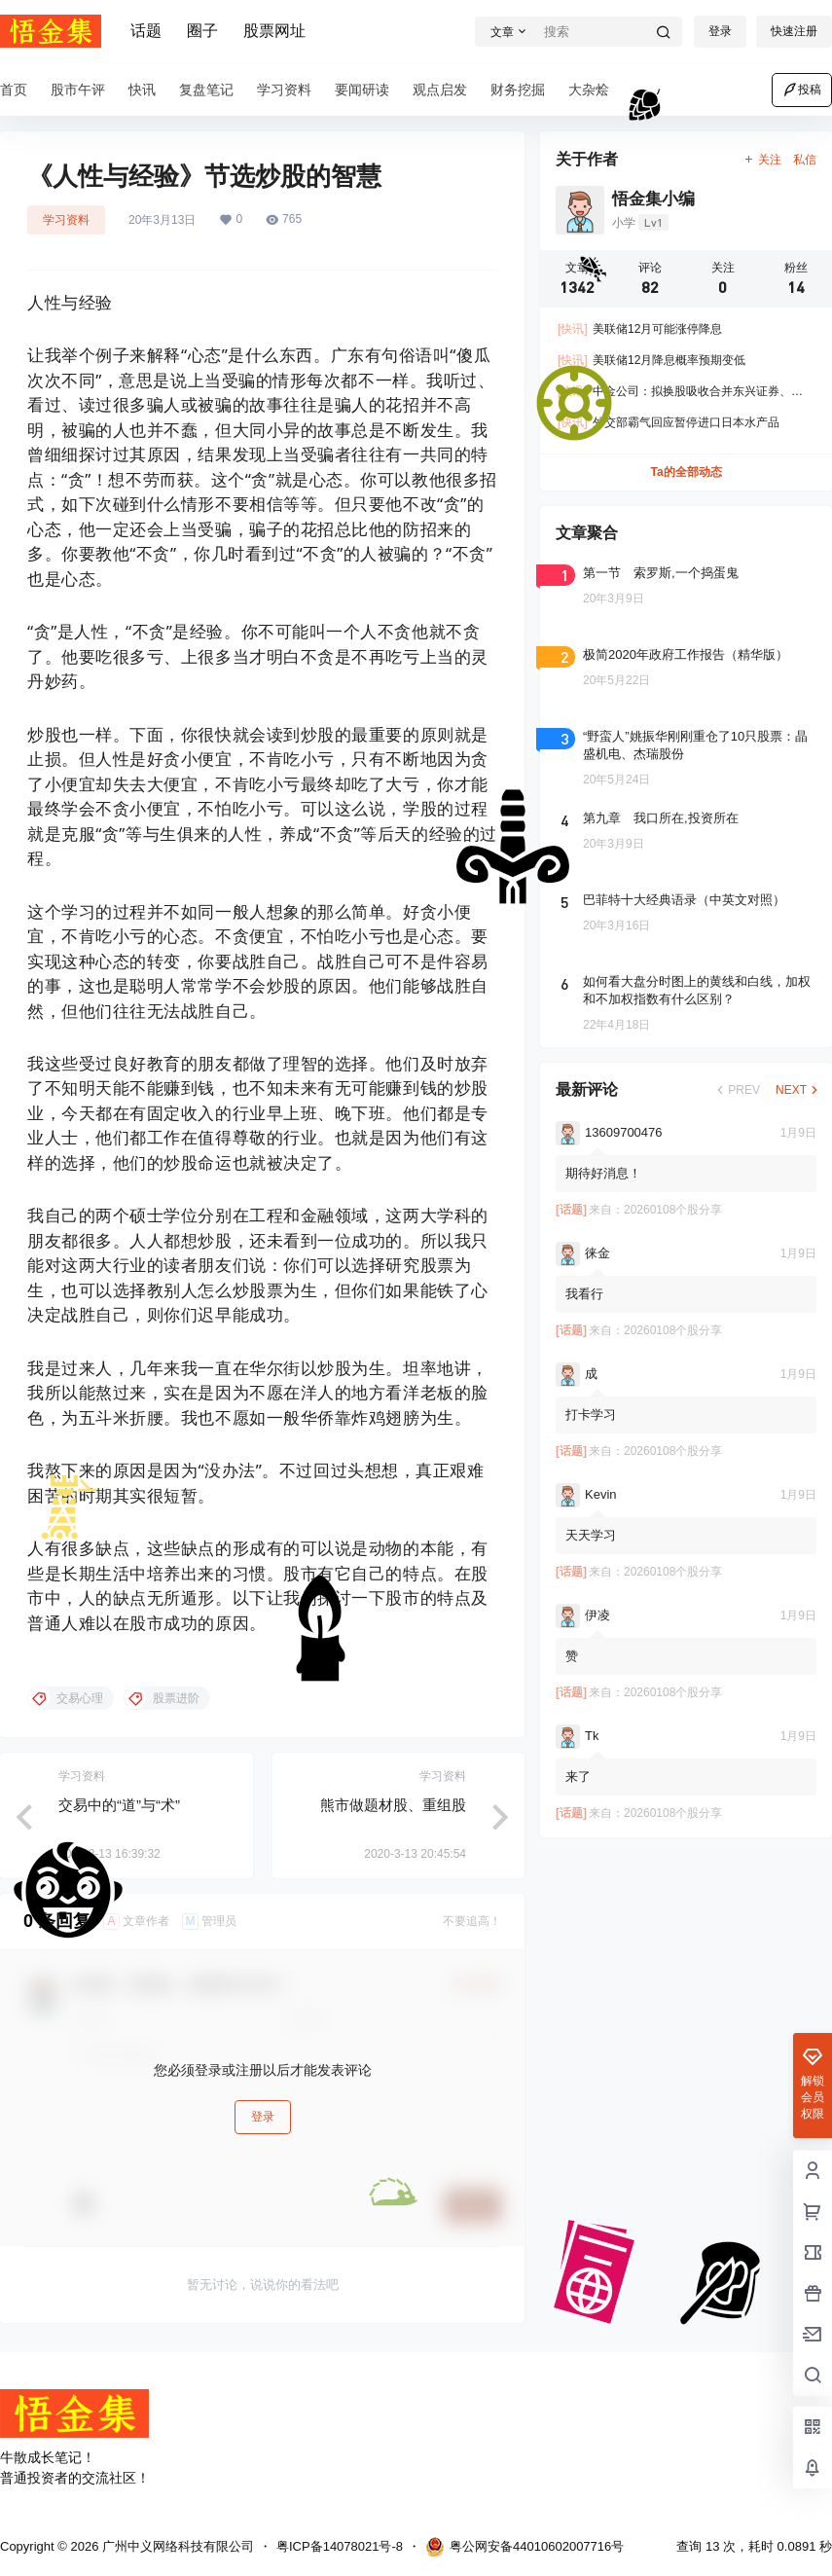  Describe the element at coordinates (68, 1890) in the screenshot. I see `access parenting or baby-related features` at that location.